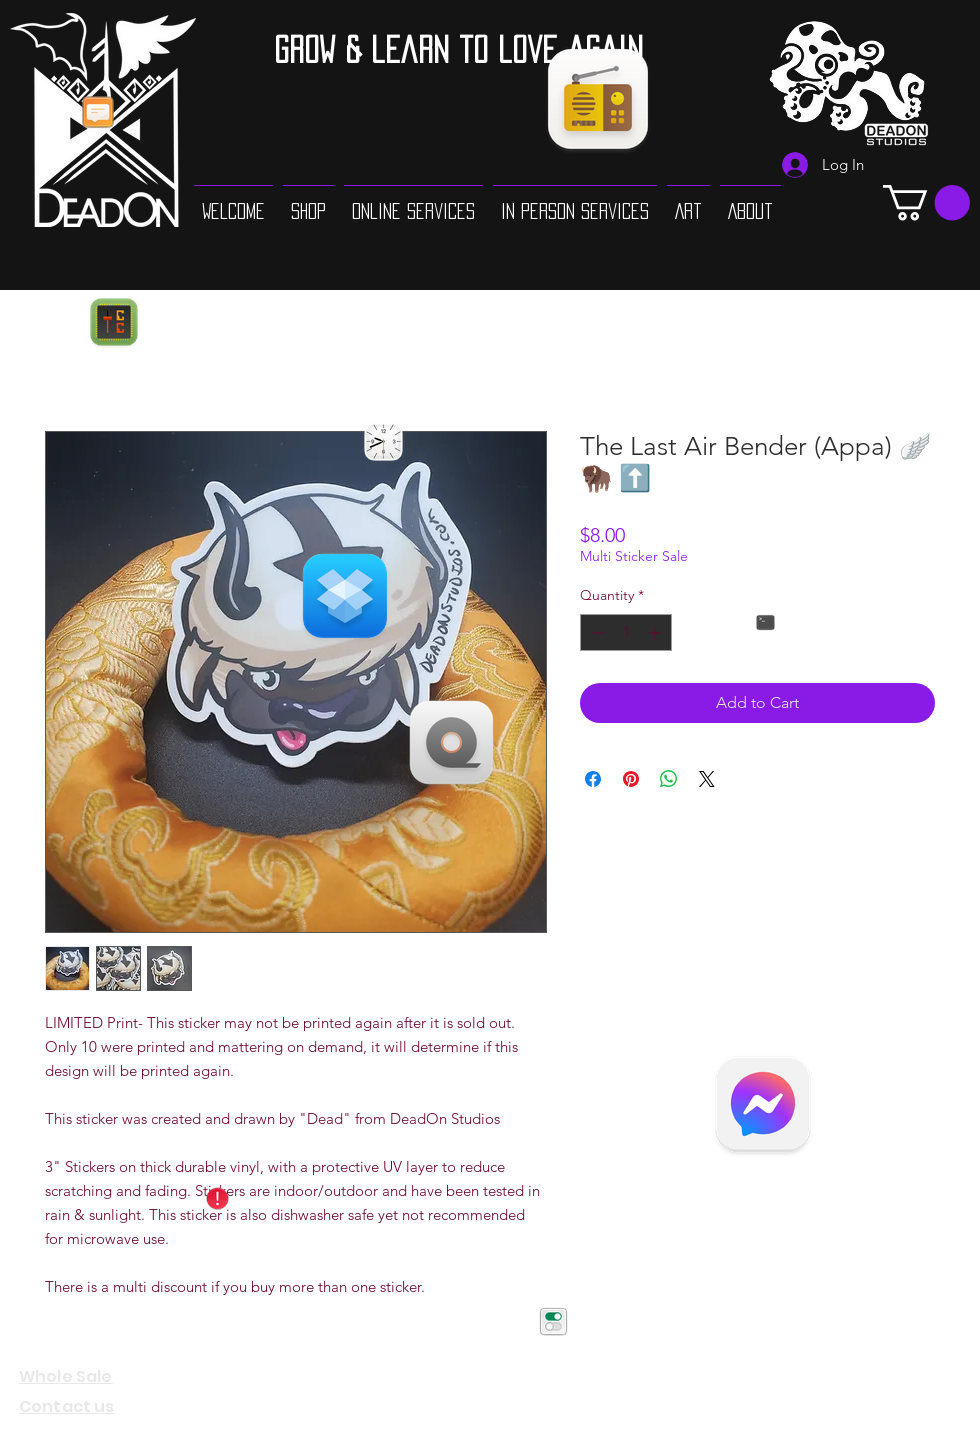 The height and width of the screenshot is (1434, 980). What do you see at coordinates (553, 1321) in the screenshot?
I see `open unity tweak tool settings` at bounding box center [553, 1321].